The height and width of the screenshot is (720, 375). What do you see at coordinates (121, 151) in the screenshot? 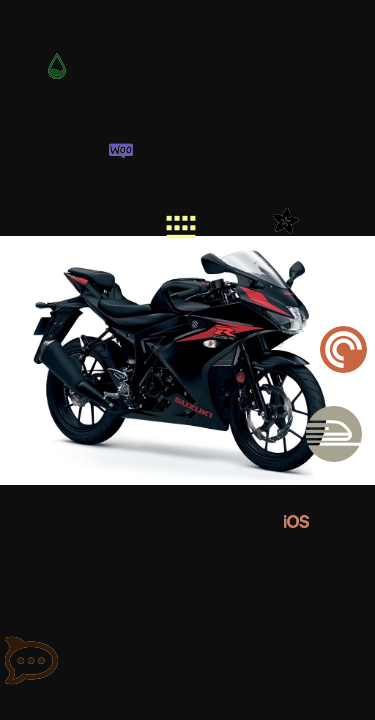
I see `WooCommerce logo - access your online store dashboard` at bounding box center [121, 151].